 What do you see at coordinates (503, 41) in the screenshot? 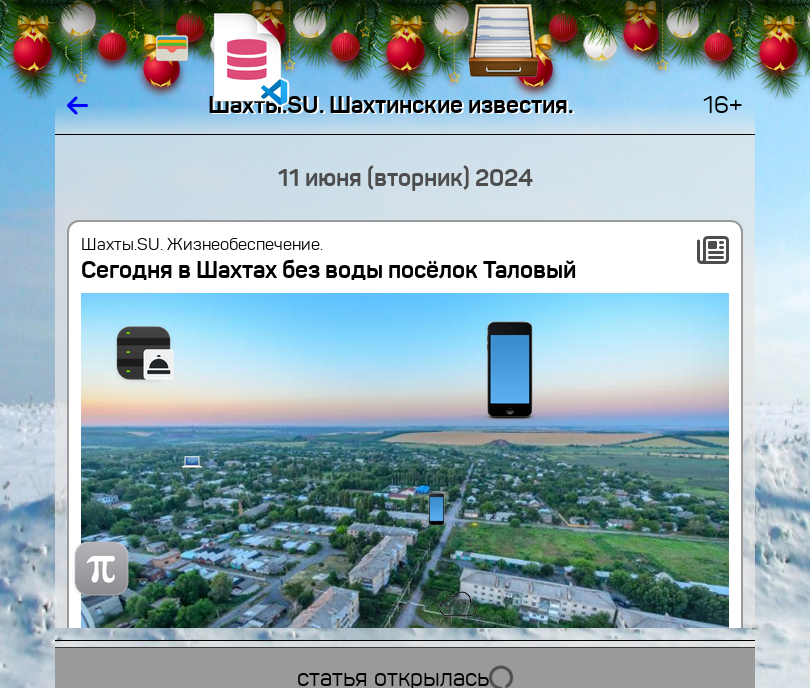
I see `access all my files in finder` at bounding box center [503, 41].